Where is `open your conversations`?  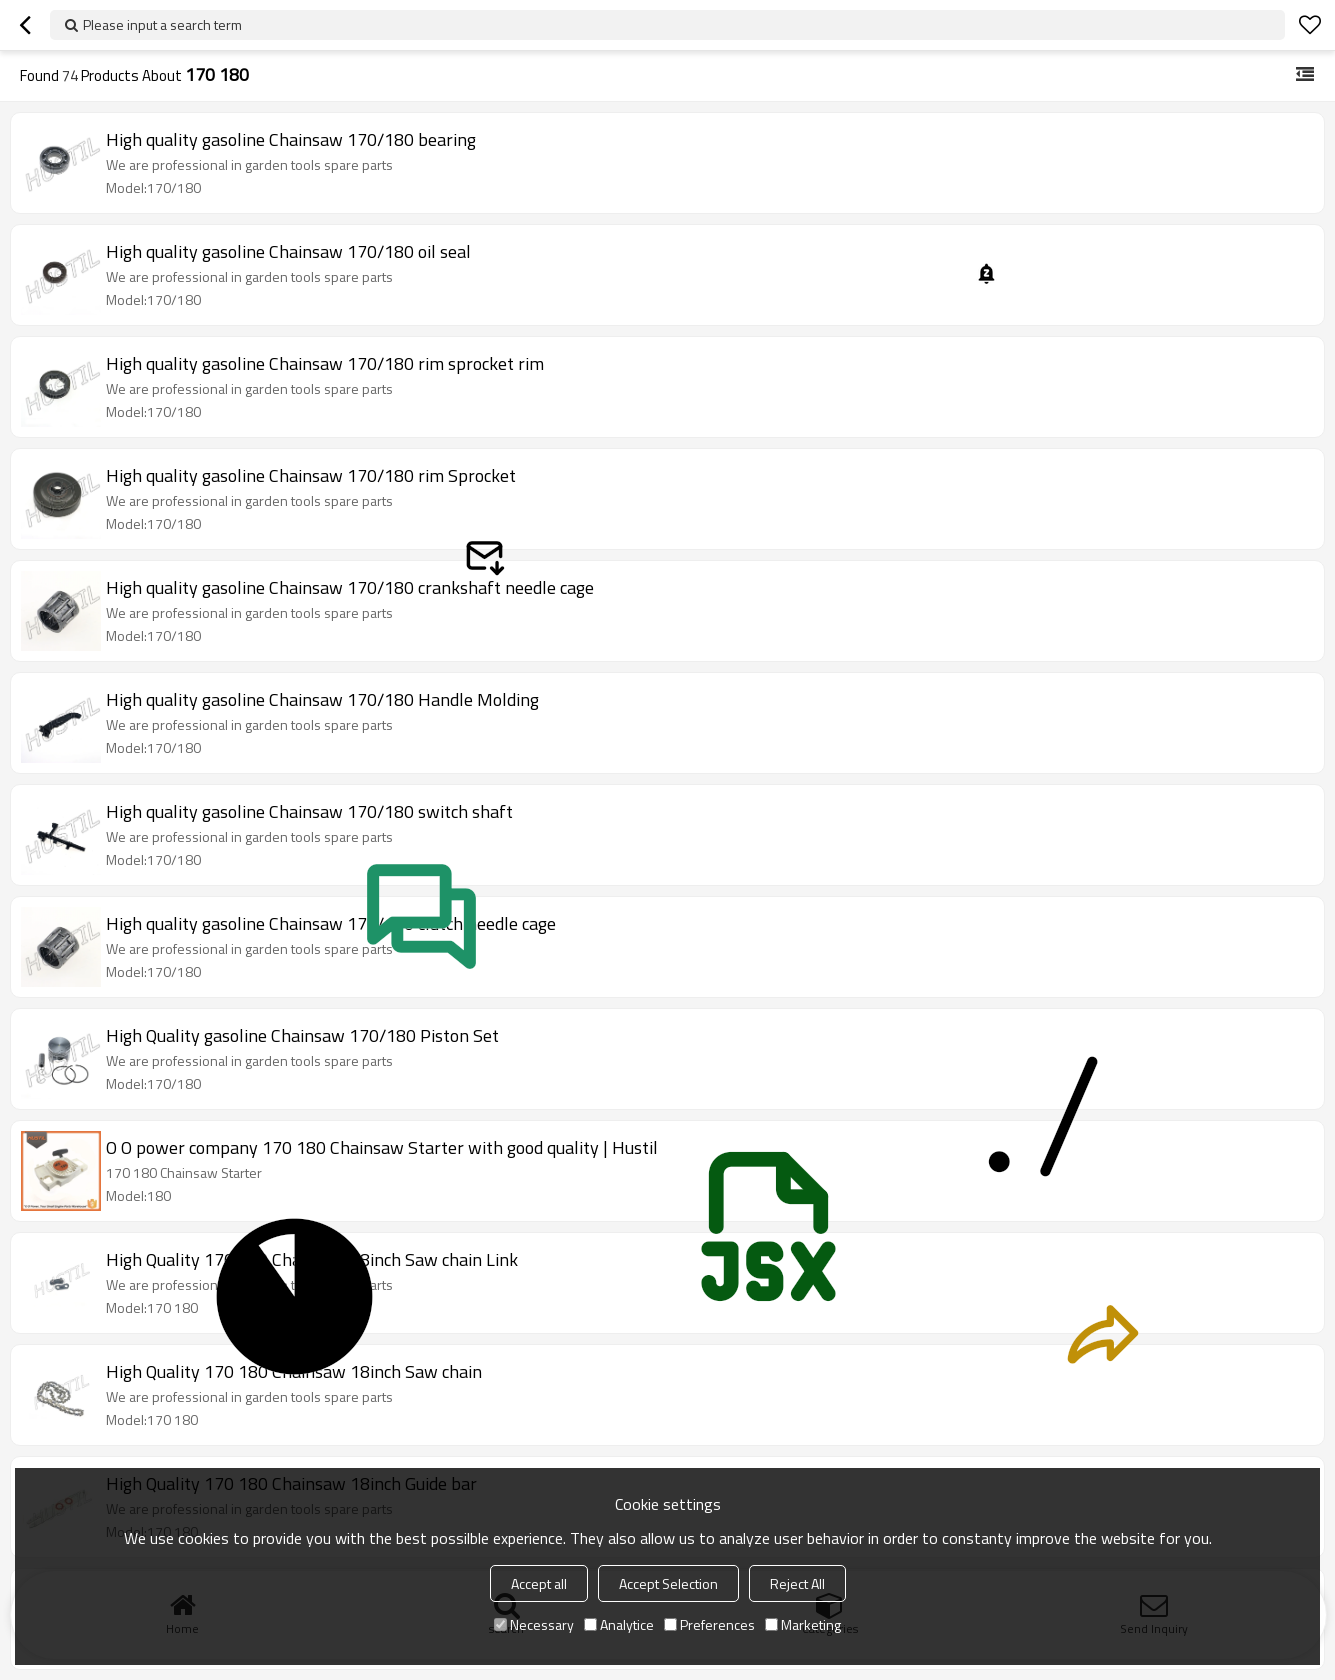 open your conversations is located at coordinates (421, 914).